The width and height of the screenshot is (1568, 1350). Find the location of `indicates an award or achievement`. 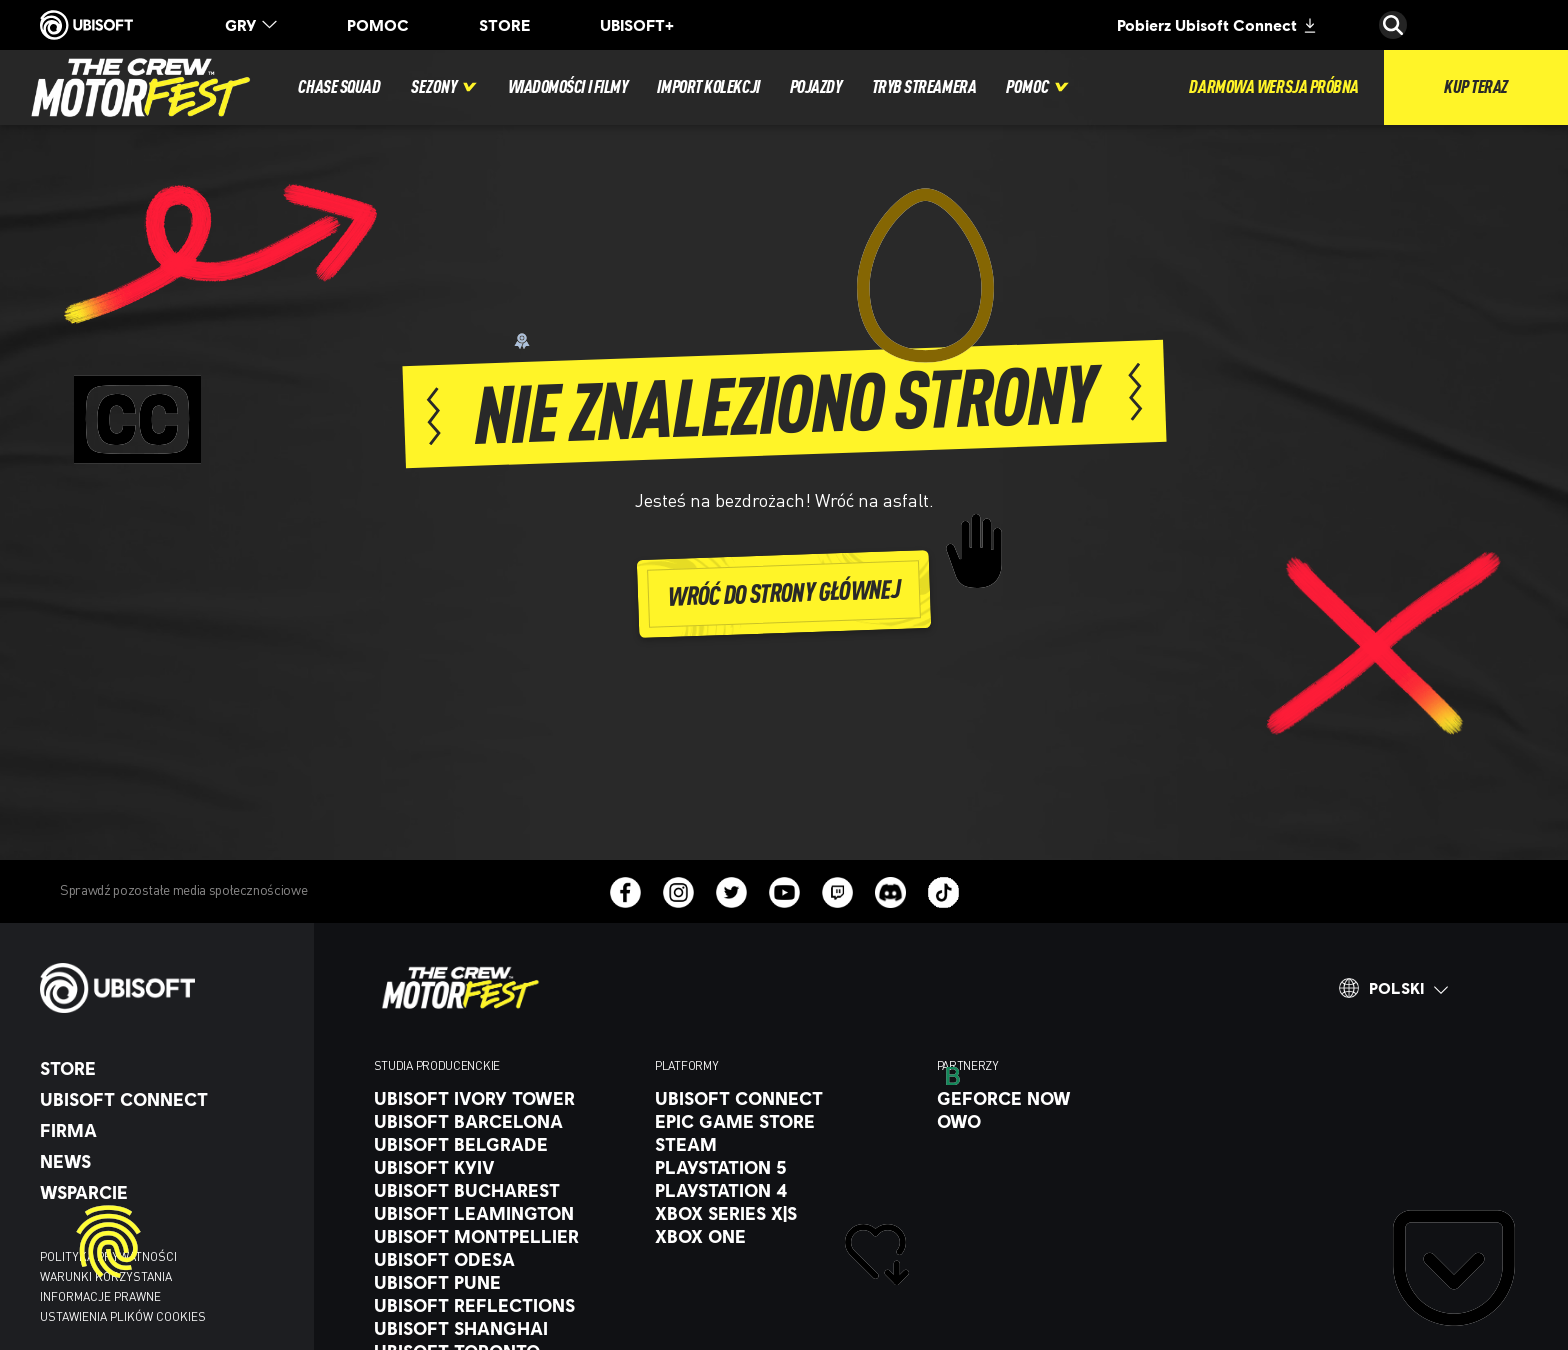

indicates an award or achievement is located at coordinates (522, 341).